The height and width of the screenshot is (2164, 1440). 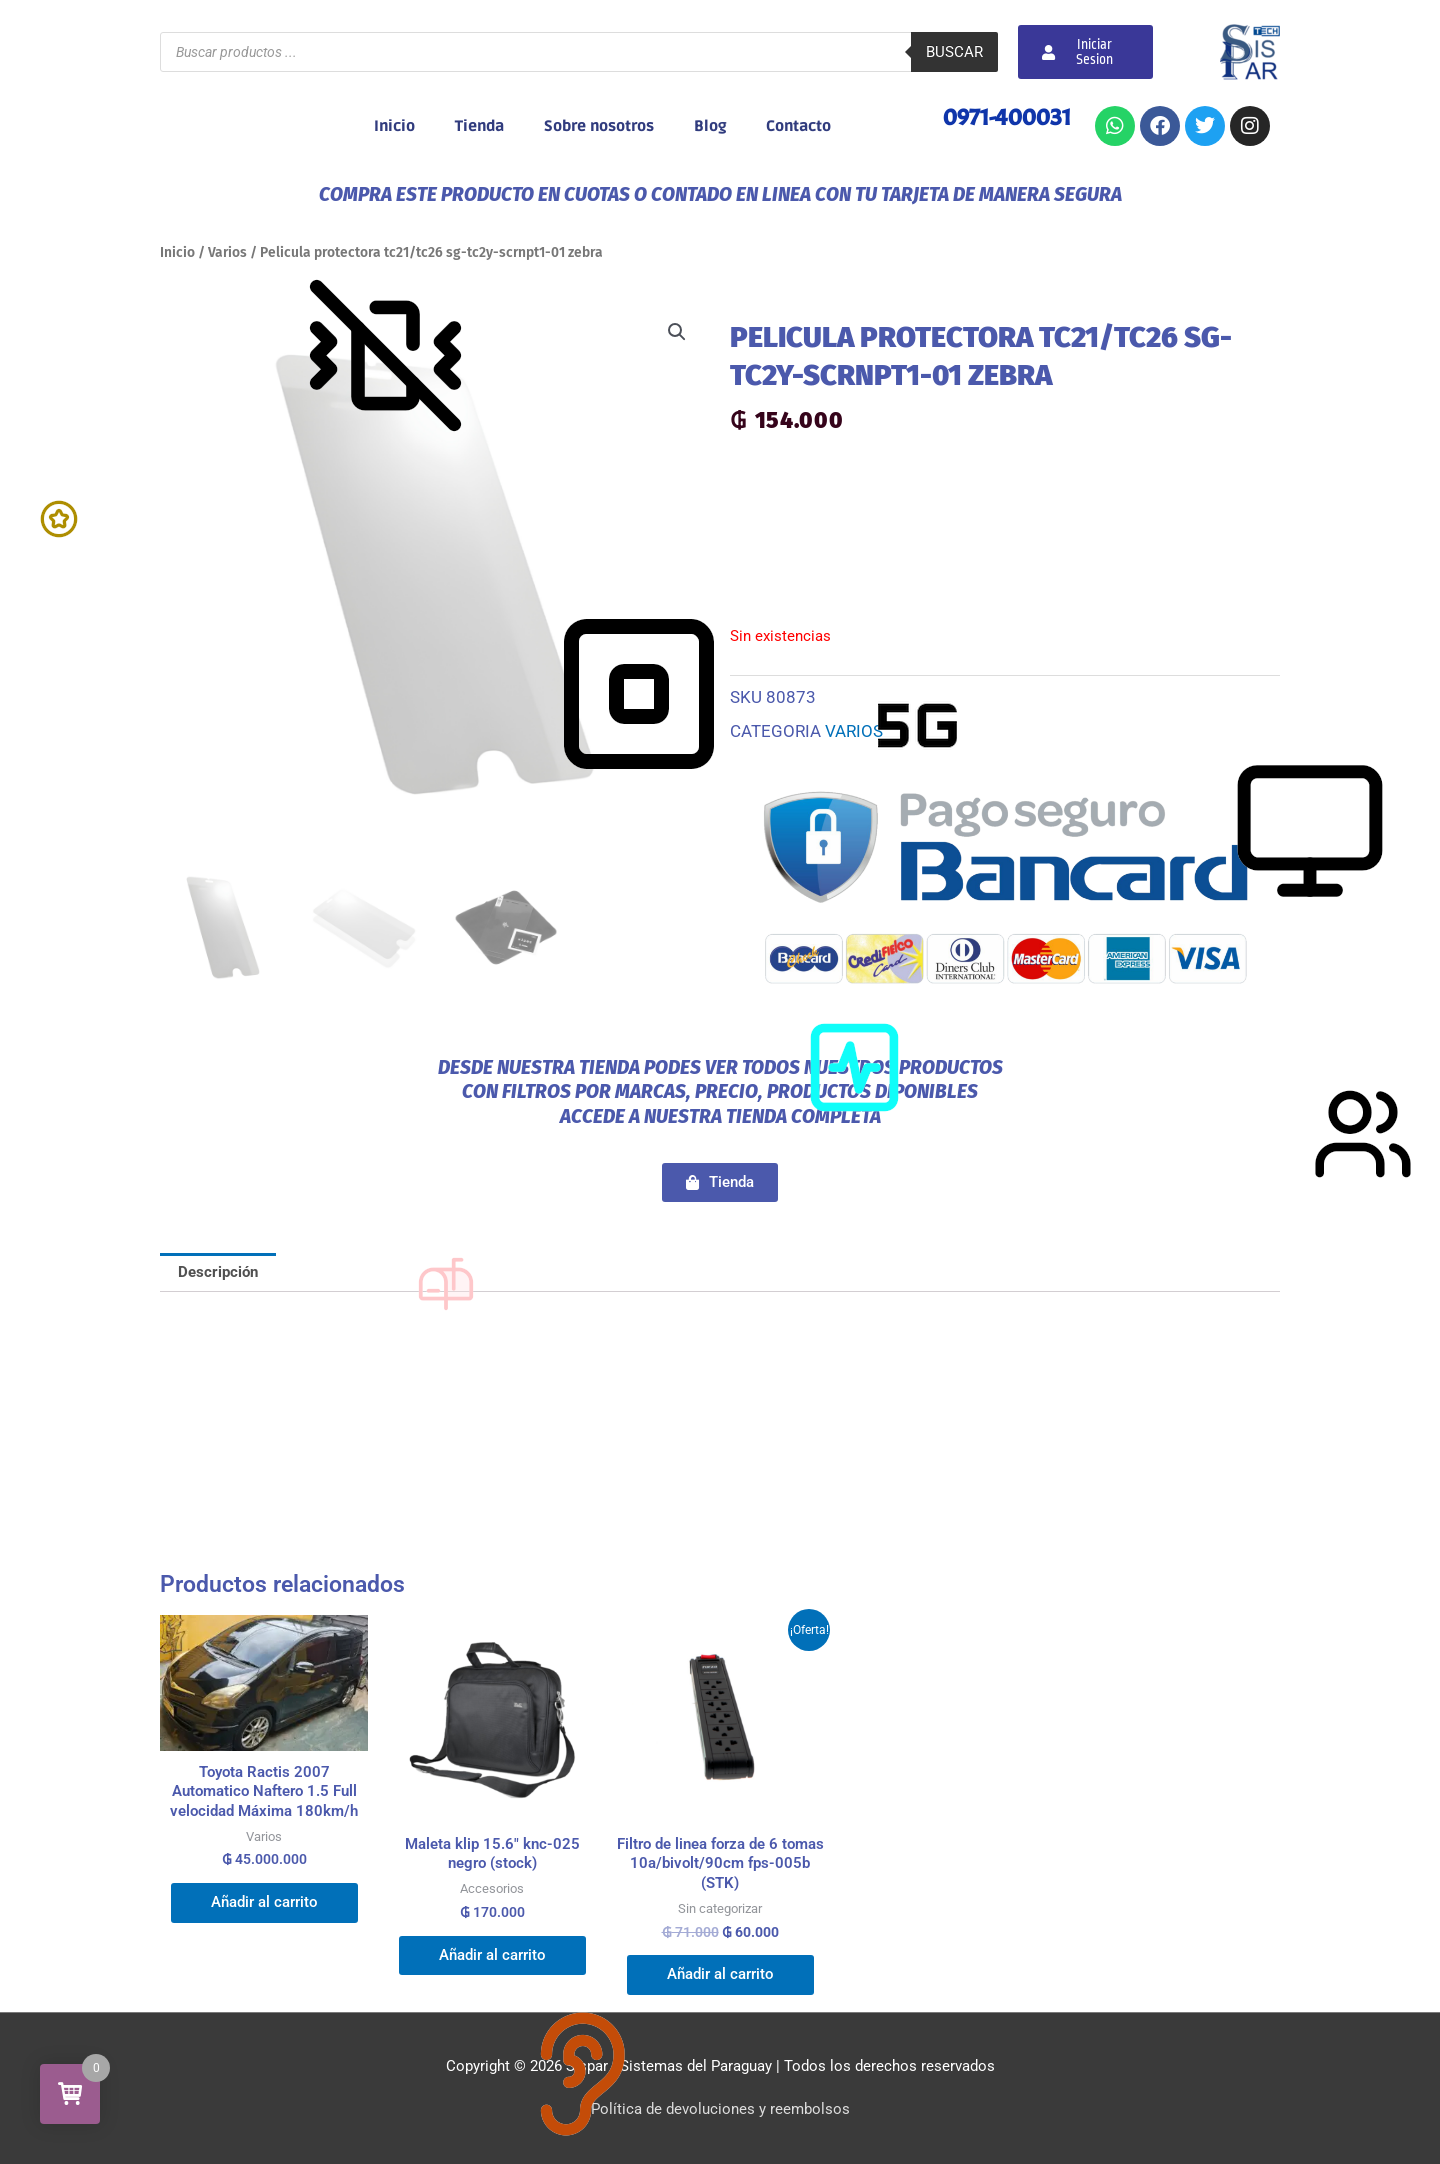 What do you see at coordinates (639, 694) in the screenshot?
I see `stop media playback` at bounding box center [639, 694].